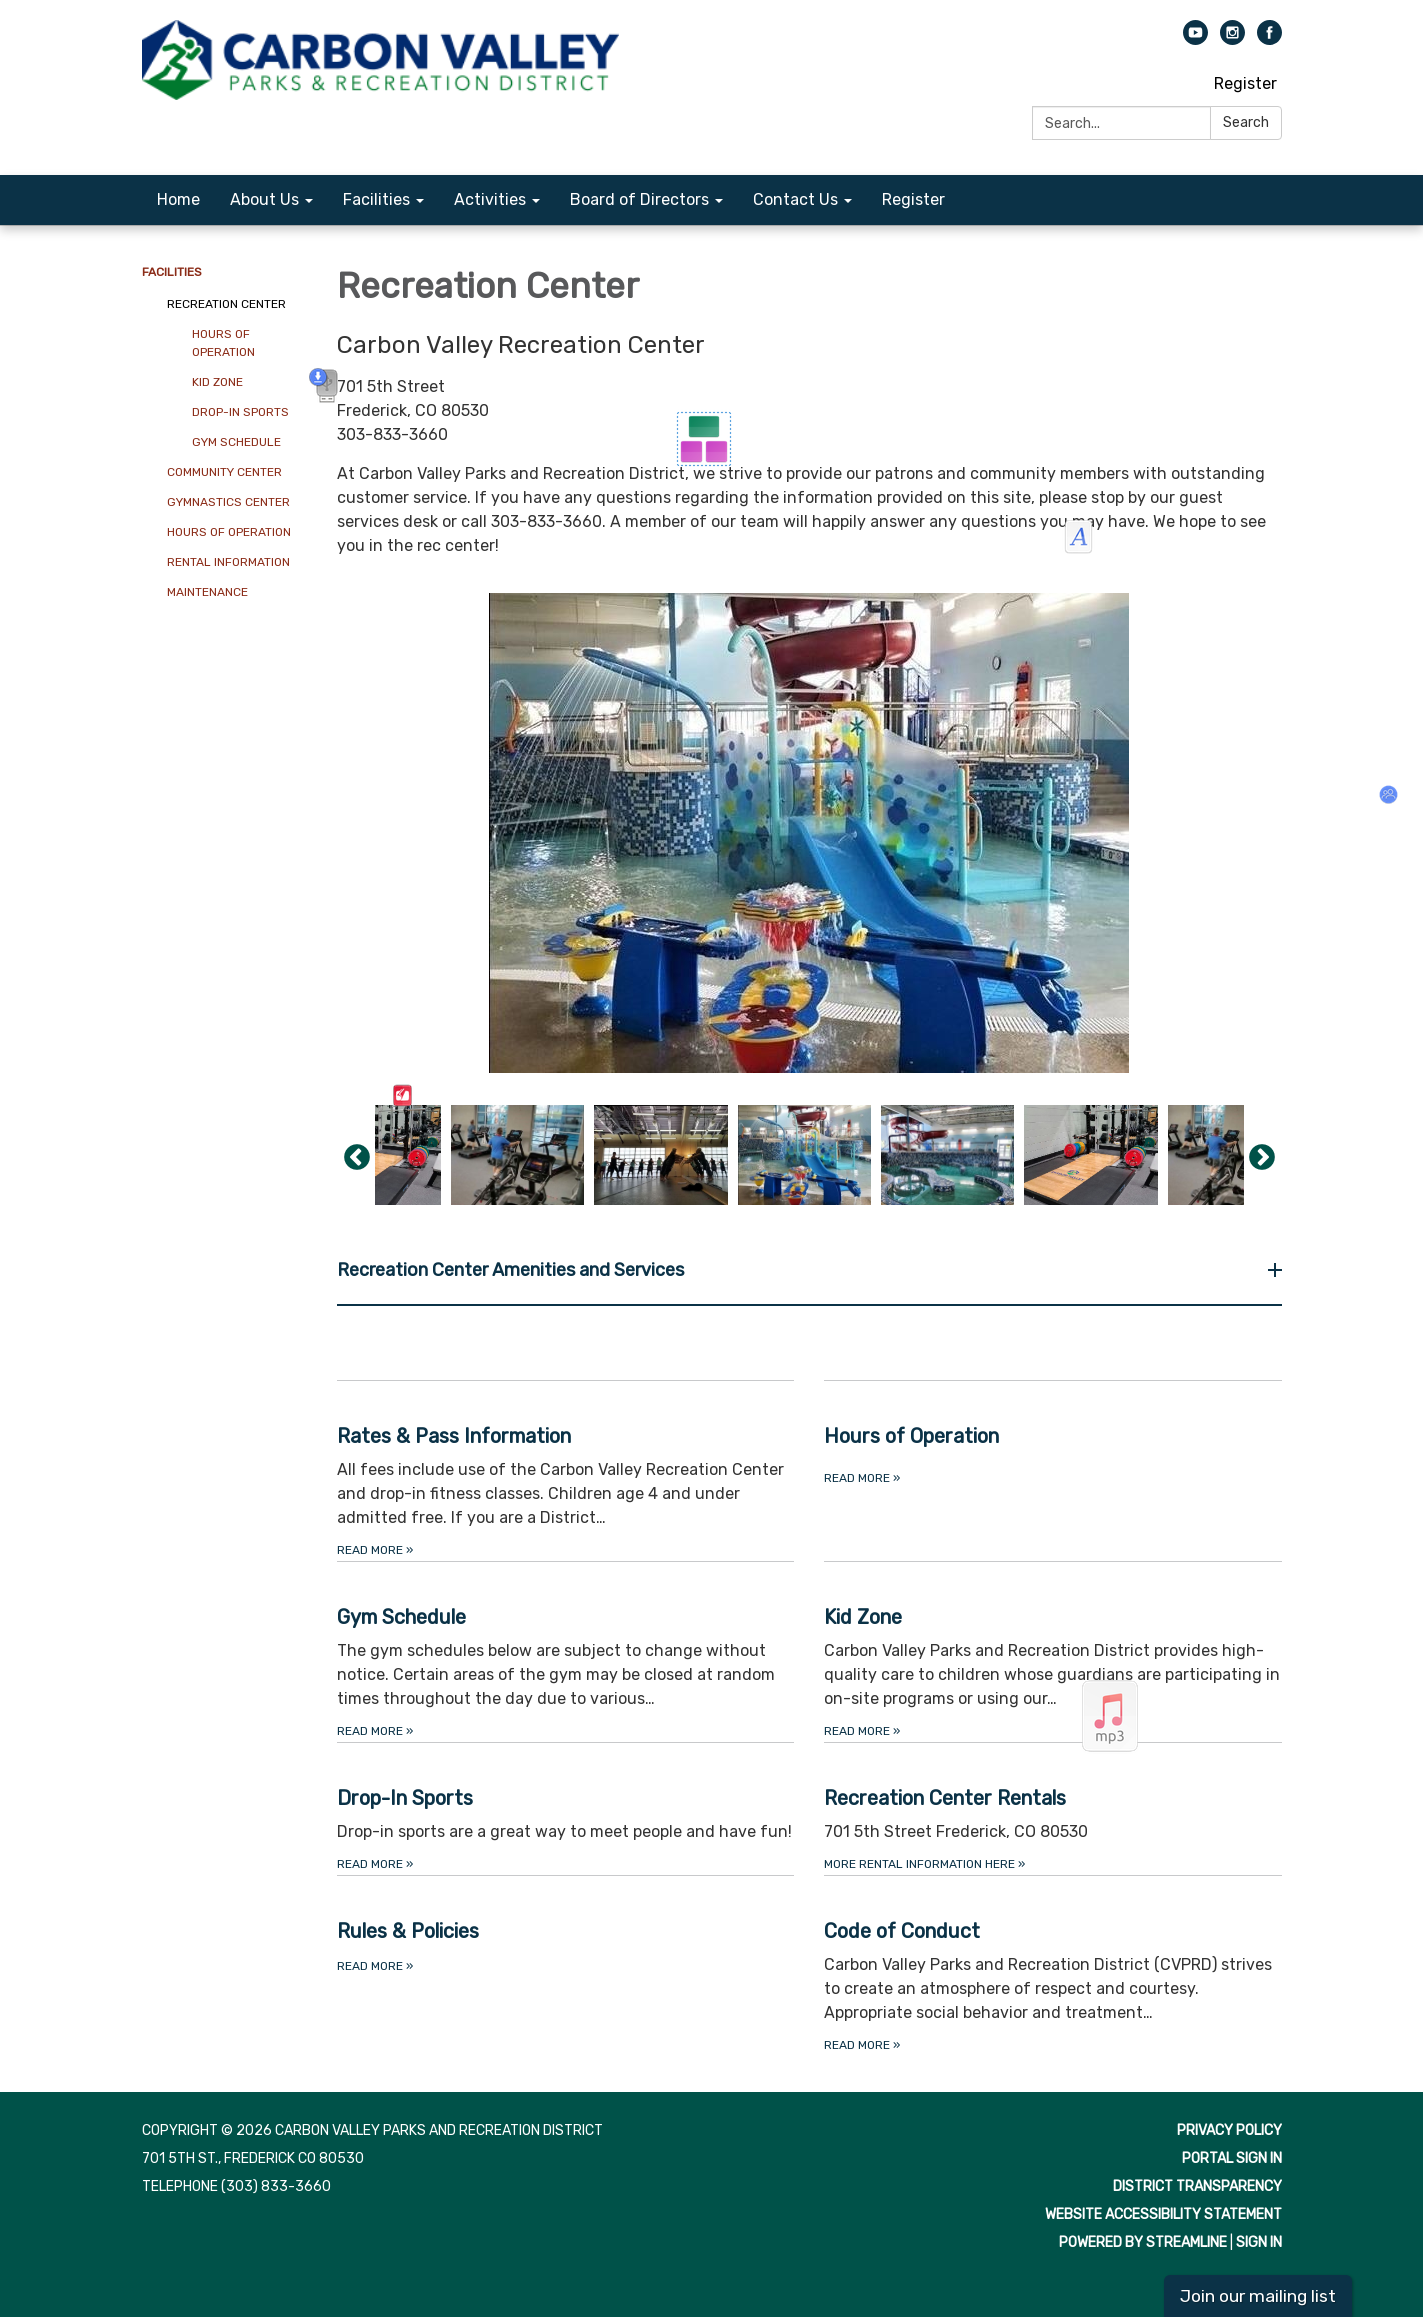 This screenshot has width=1423, height=2317. What do you see at coordinates (704, 439) in the screenshot?
I see `select all items in the current view` at bounding box center [704, 439].